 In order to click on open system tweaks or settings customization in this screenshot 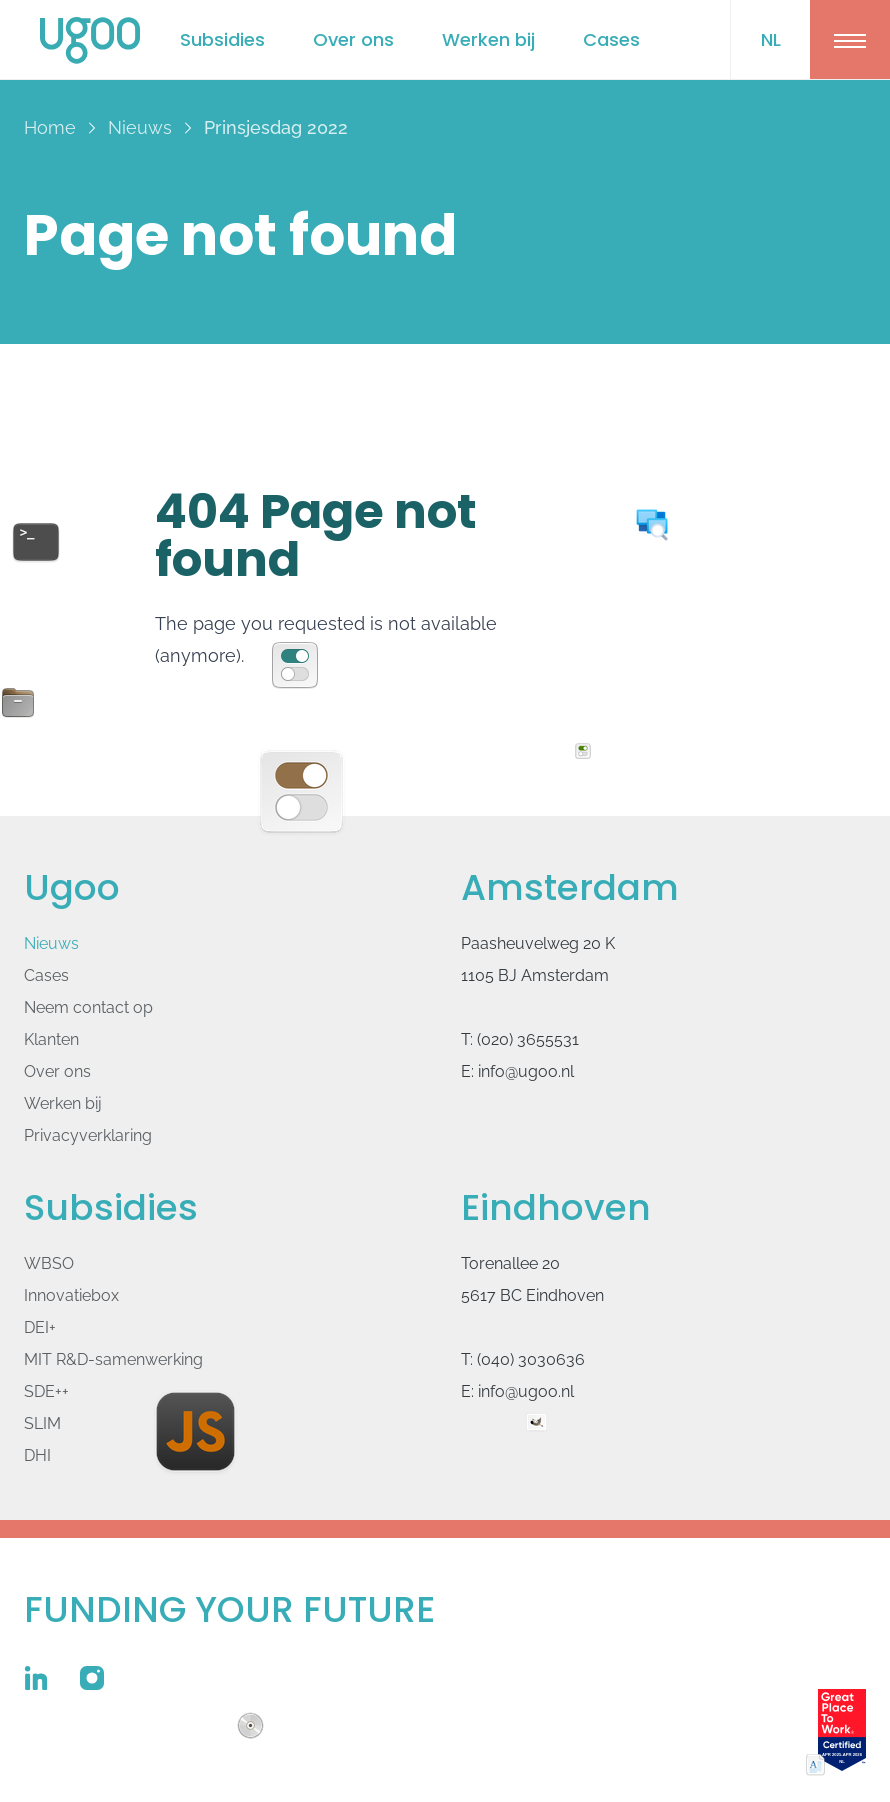, I will do `click(295, 665)`.